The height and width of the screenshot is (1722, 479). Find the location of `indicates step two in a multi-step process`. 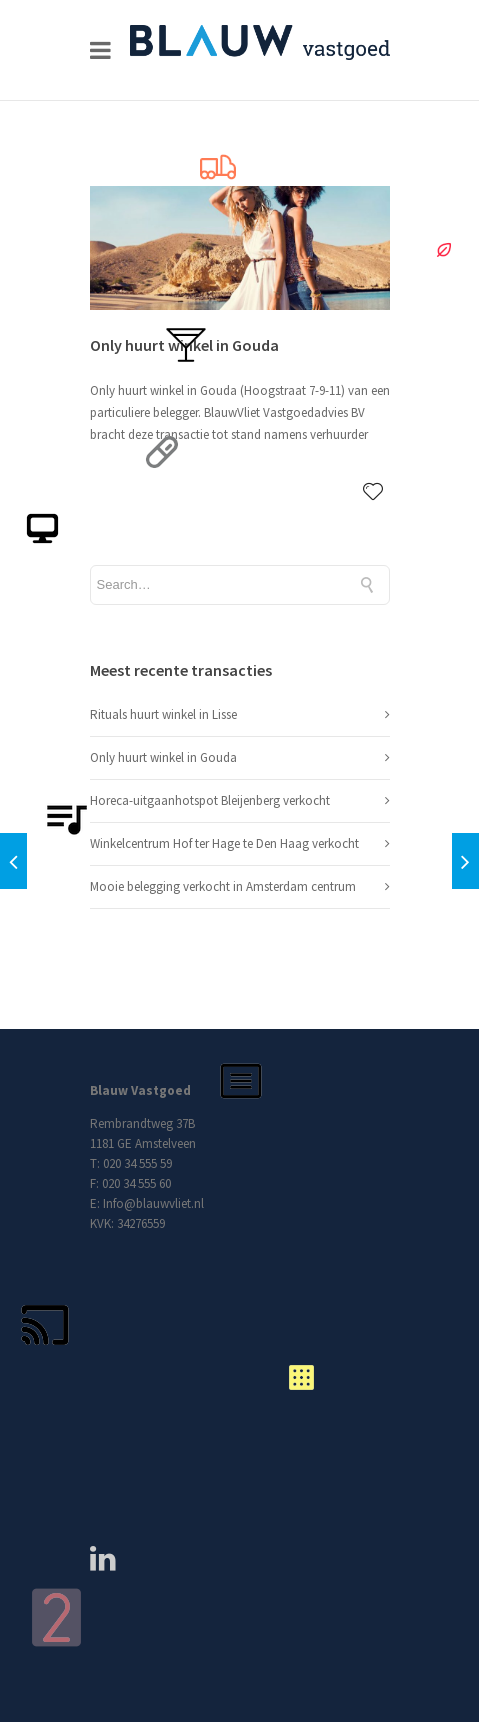

indicates step two in a multi-step process is located at coordinates (56, 1617).